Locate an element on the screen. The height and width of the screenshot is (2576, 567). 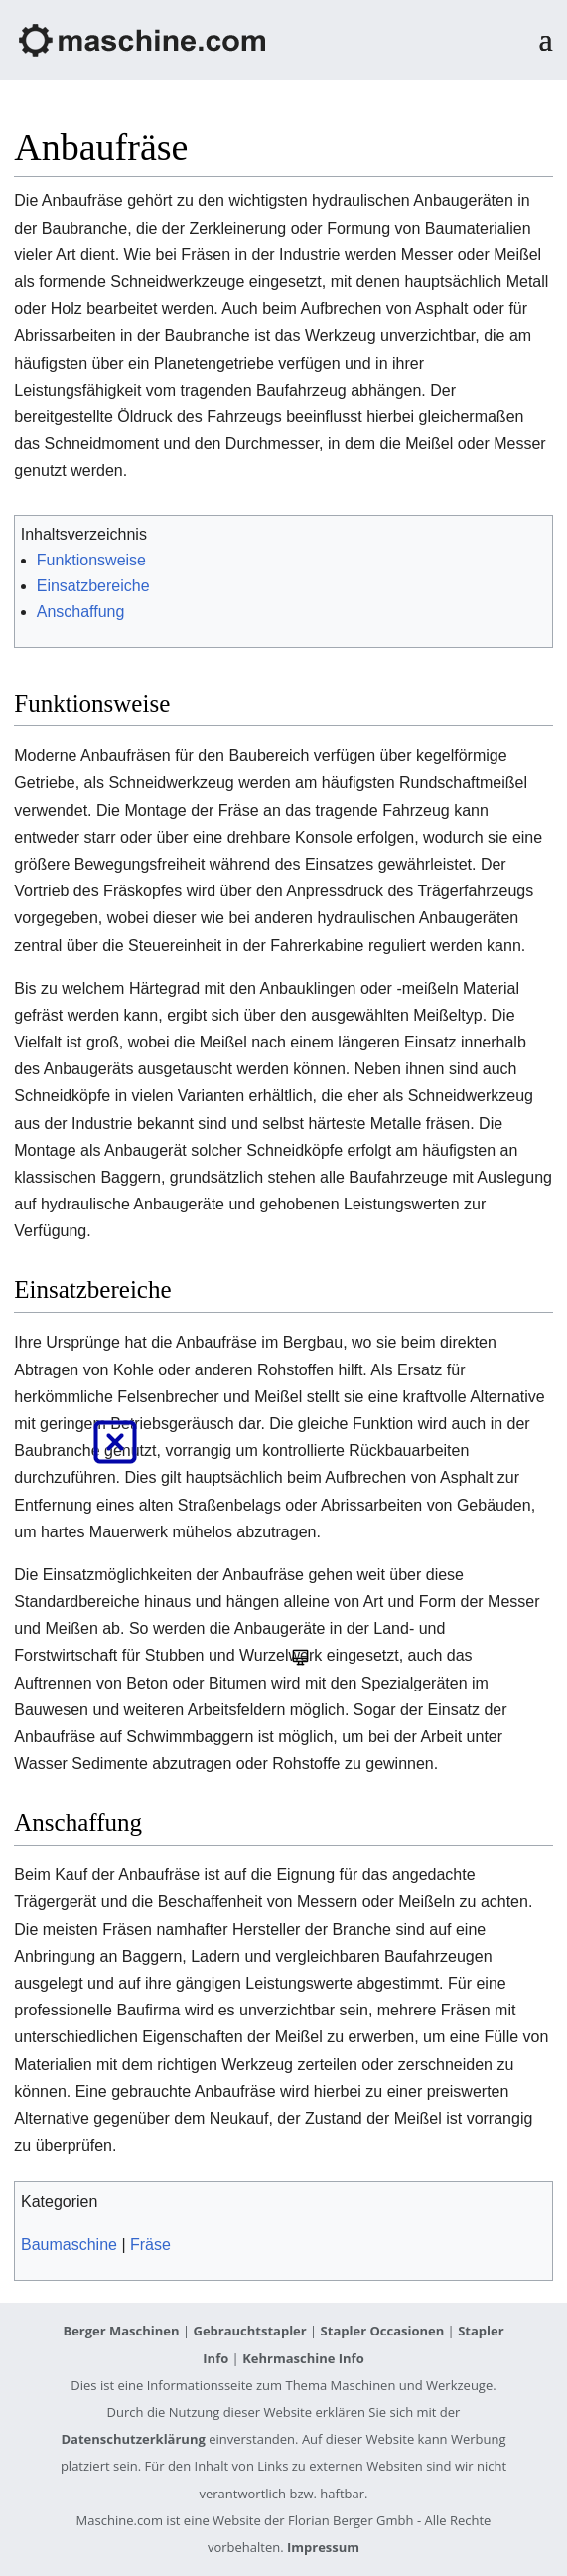
close or dismiss a dialog box is located at coordinates (115, 1442).